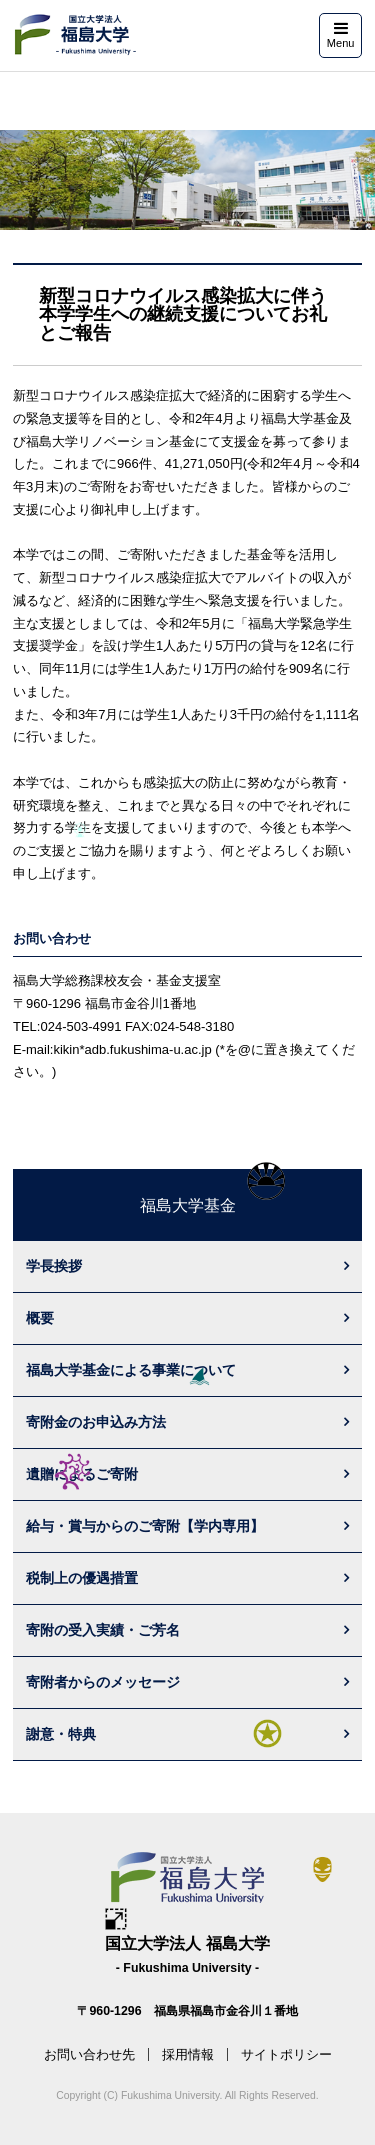  I want to click on select a villain or antagonist character, so click(322, 1869).